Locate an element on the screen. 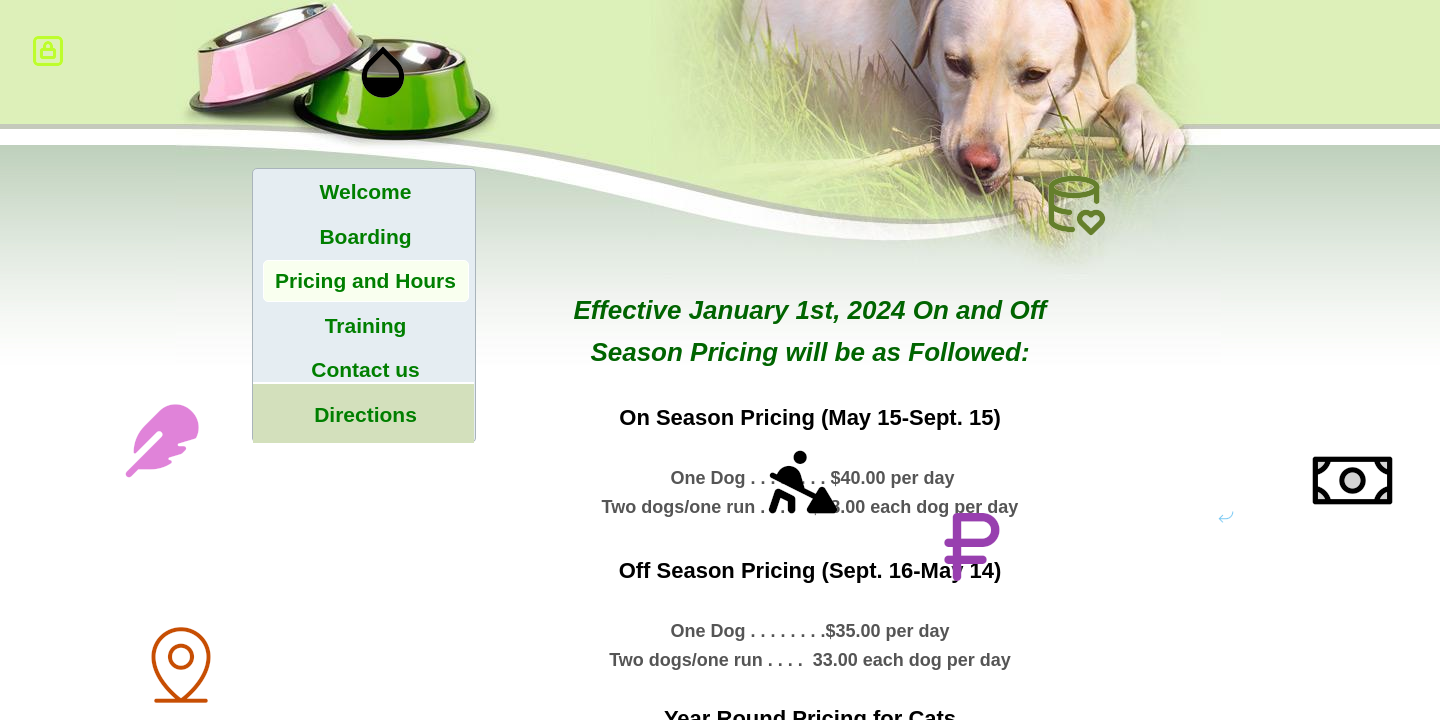 The image size is (1440, 720). reply to a message is located at coordinates (1226, 517).